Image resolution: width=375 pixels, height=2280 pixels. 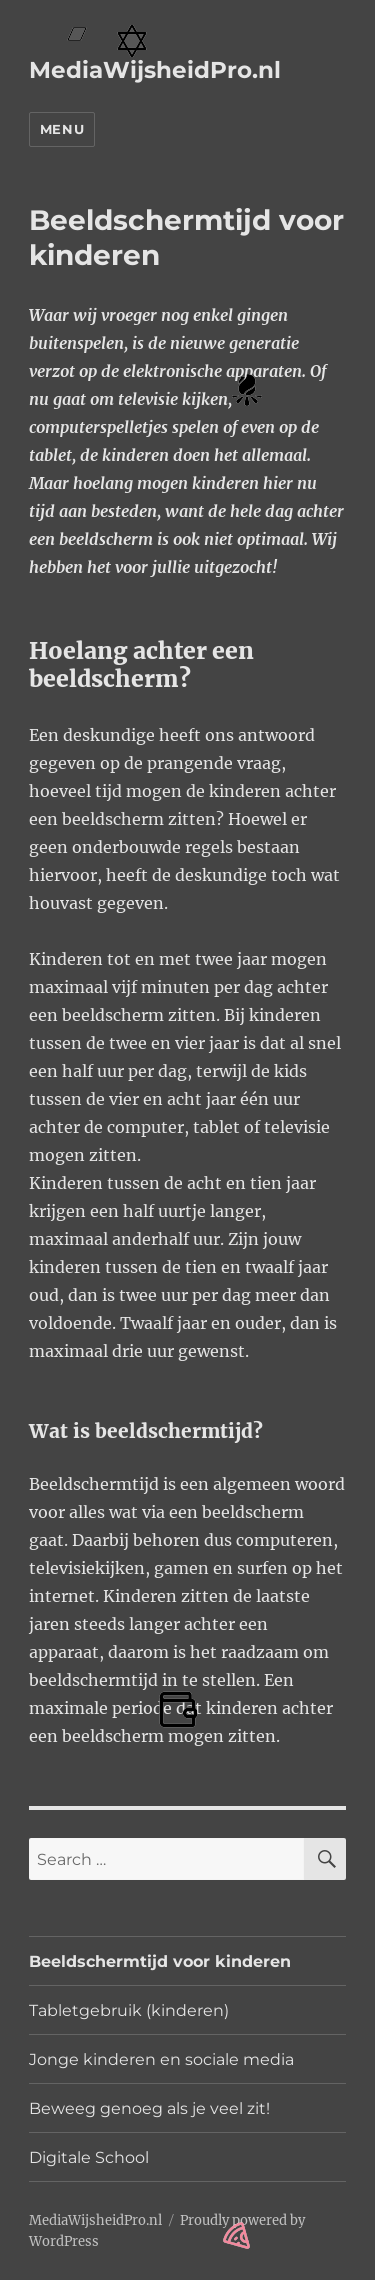 What do you see at coordinates (177, 1709) in the screenshot?
I see `access your digital wallet` at bounding box center [177, 1709].